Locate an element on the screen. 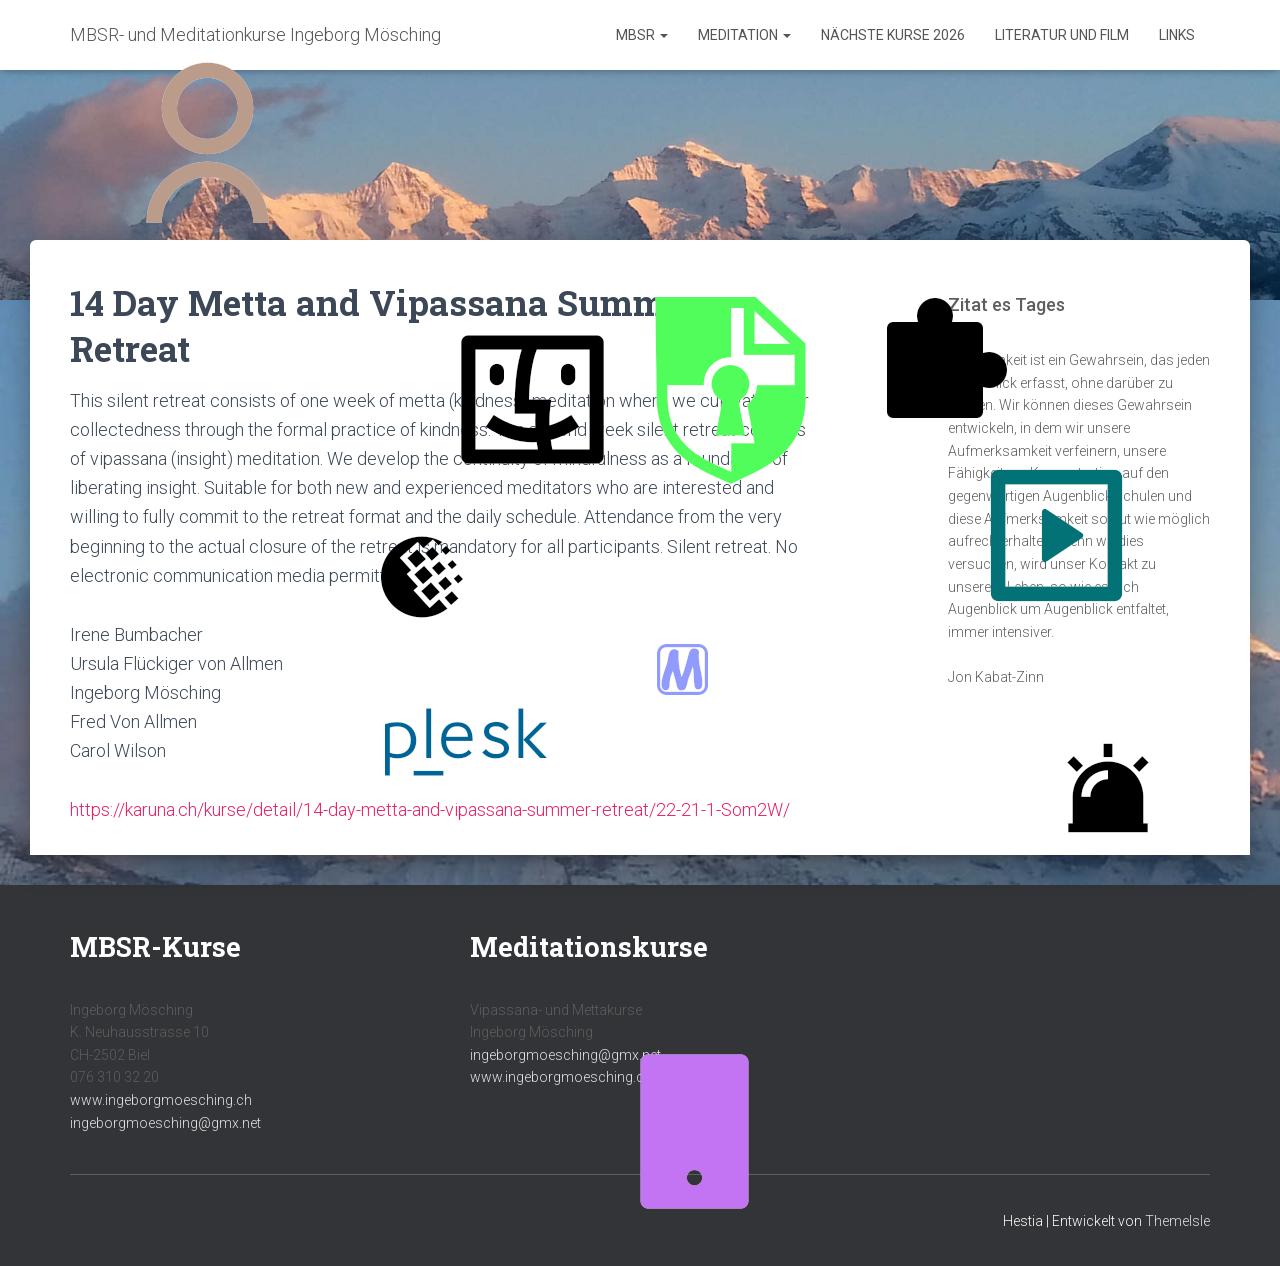 The height and width of the screenshot is (1266, 1280). pay with webmoney is located at coordinates (422, 577).